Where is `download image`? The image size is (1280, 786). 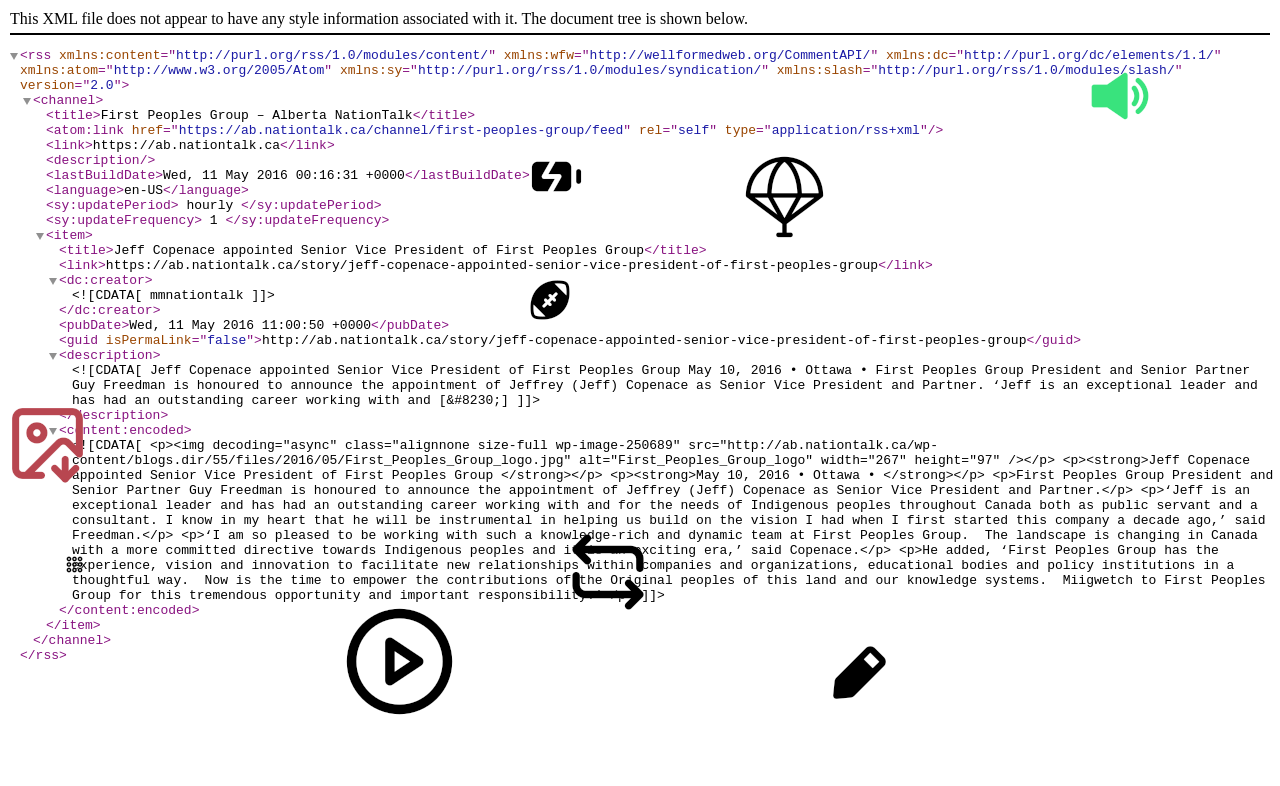
download image is located at coordinates (47, 443).